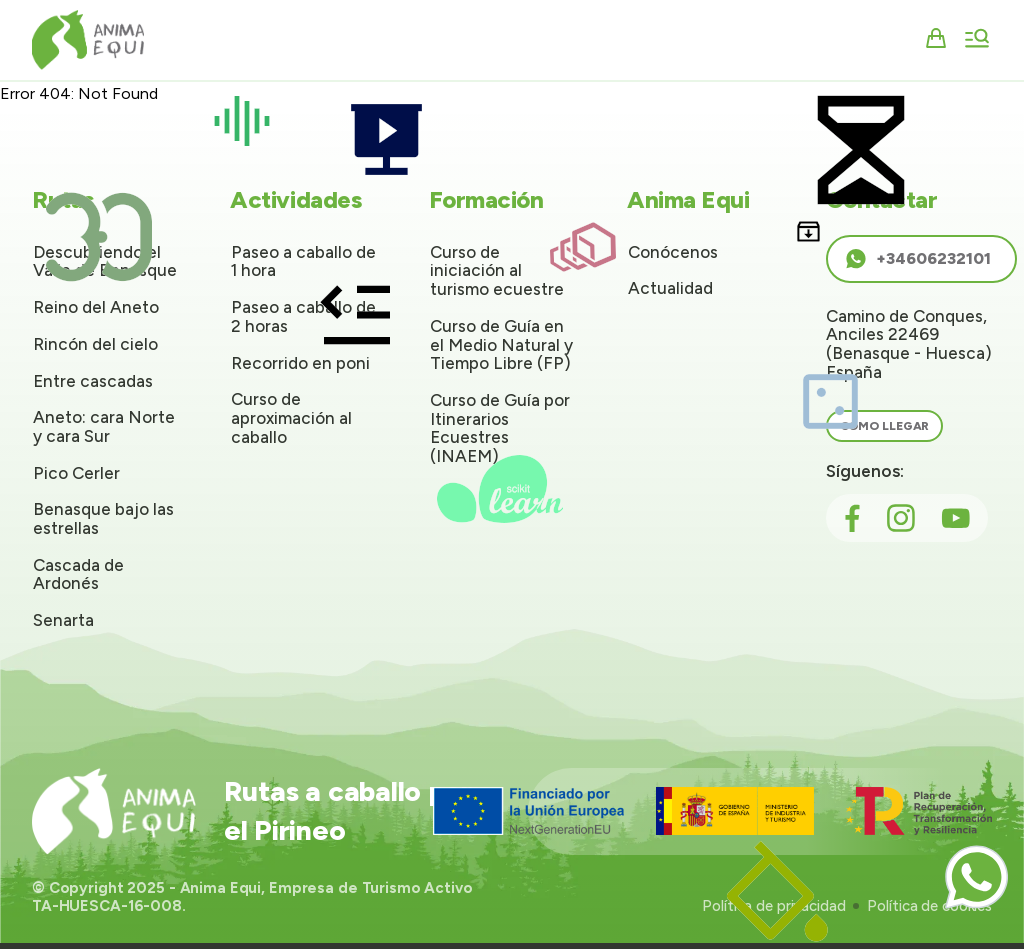  Describe the element at coordinates (830, 401) in the screenshot. I see `roll the dice or randomize` at that location.